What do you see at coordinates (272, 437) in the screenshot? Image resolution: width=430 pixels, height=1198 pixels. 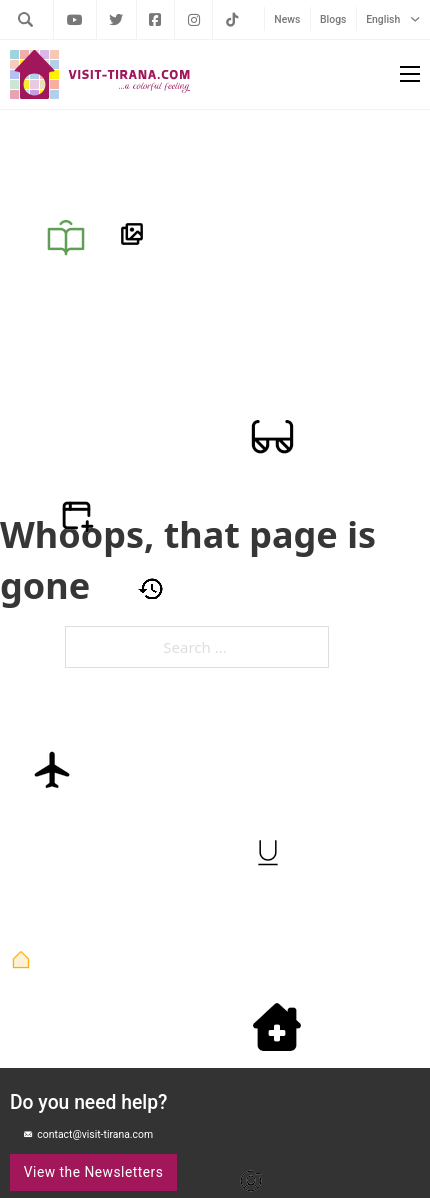 I see `toggle cool or incognito mode` at bounding box center [272, 437].